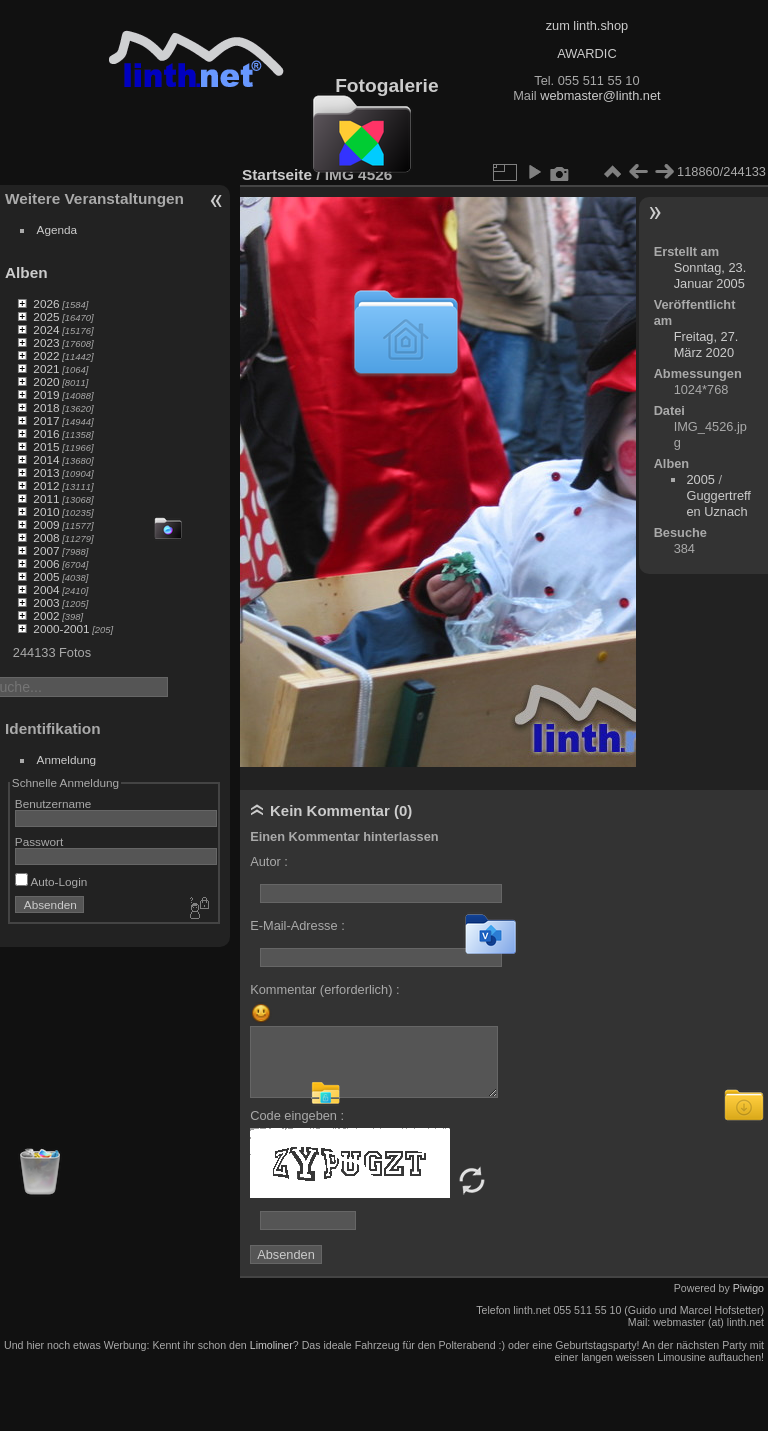 The height and width of the screenshot is (1431, 768). Describe the element at coordinates (361, 136) in the screenshot. I see `folder containing haxe flixel game engine projects` at that location.